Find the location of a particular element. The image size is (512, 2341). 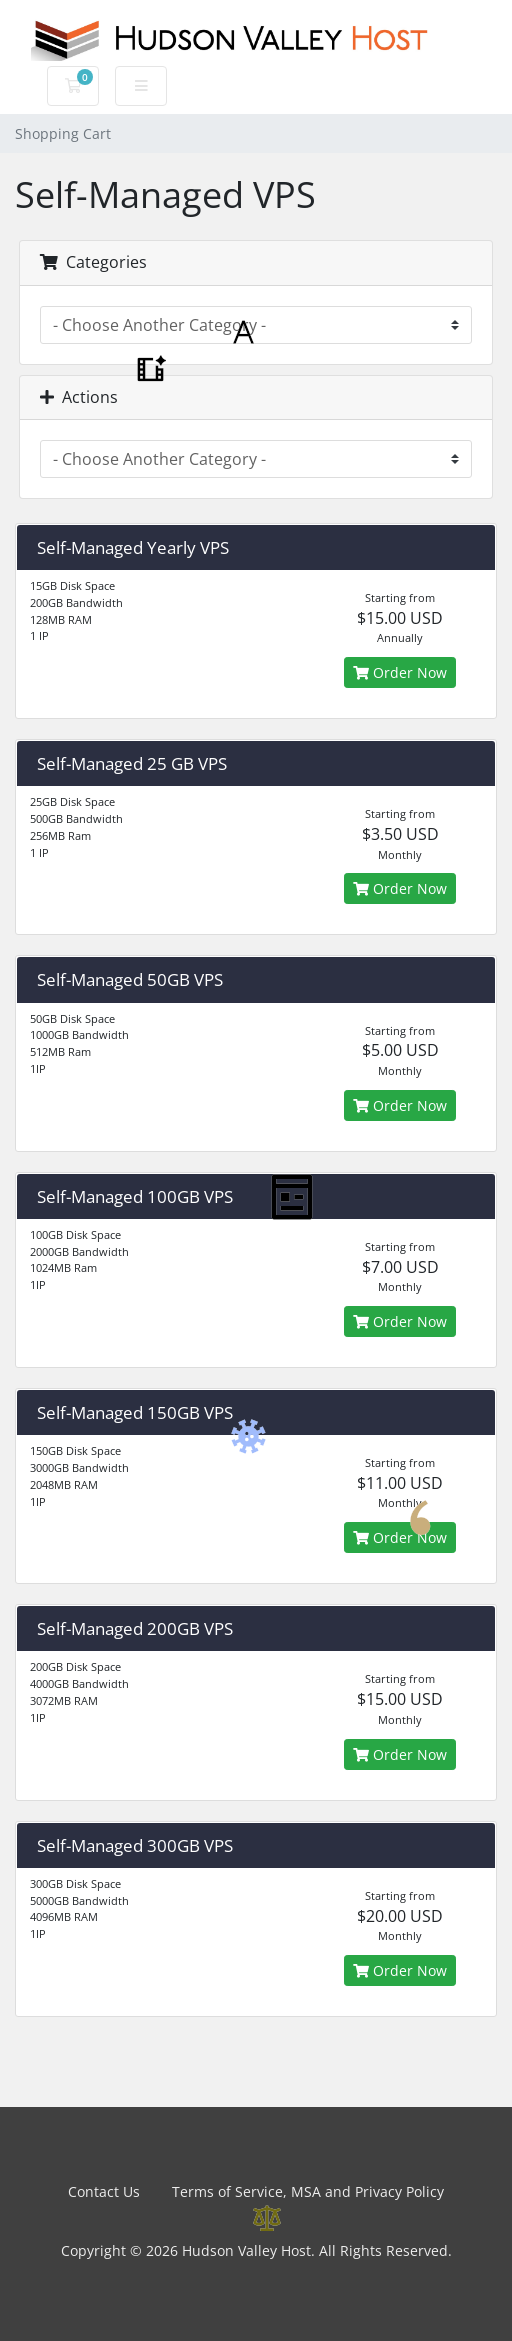

generate video content using AI is located at coordinates (150, 369).